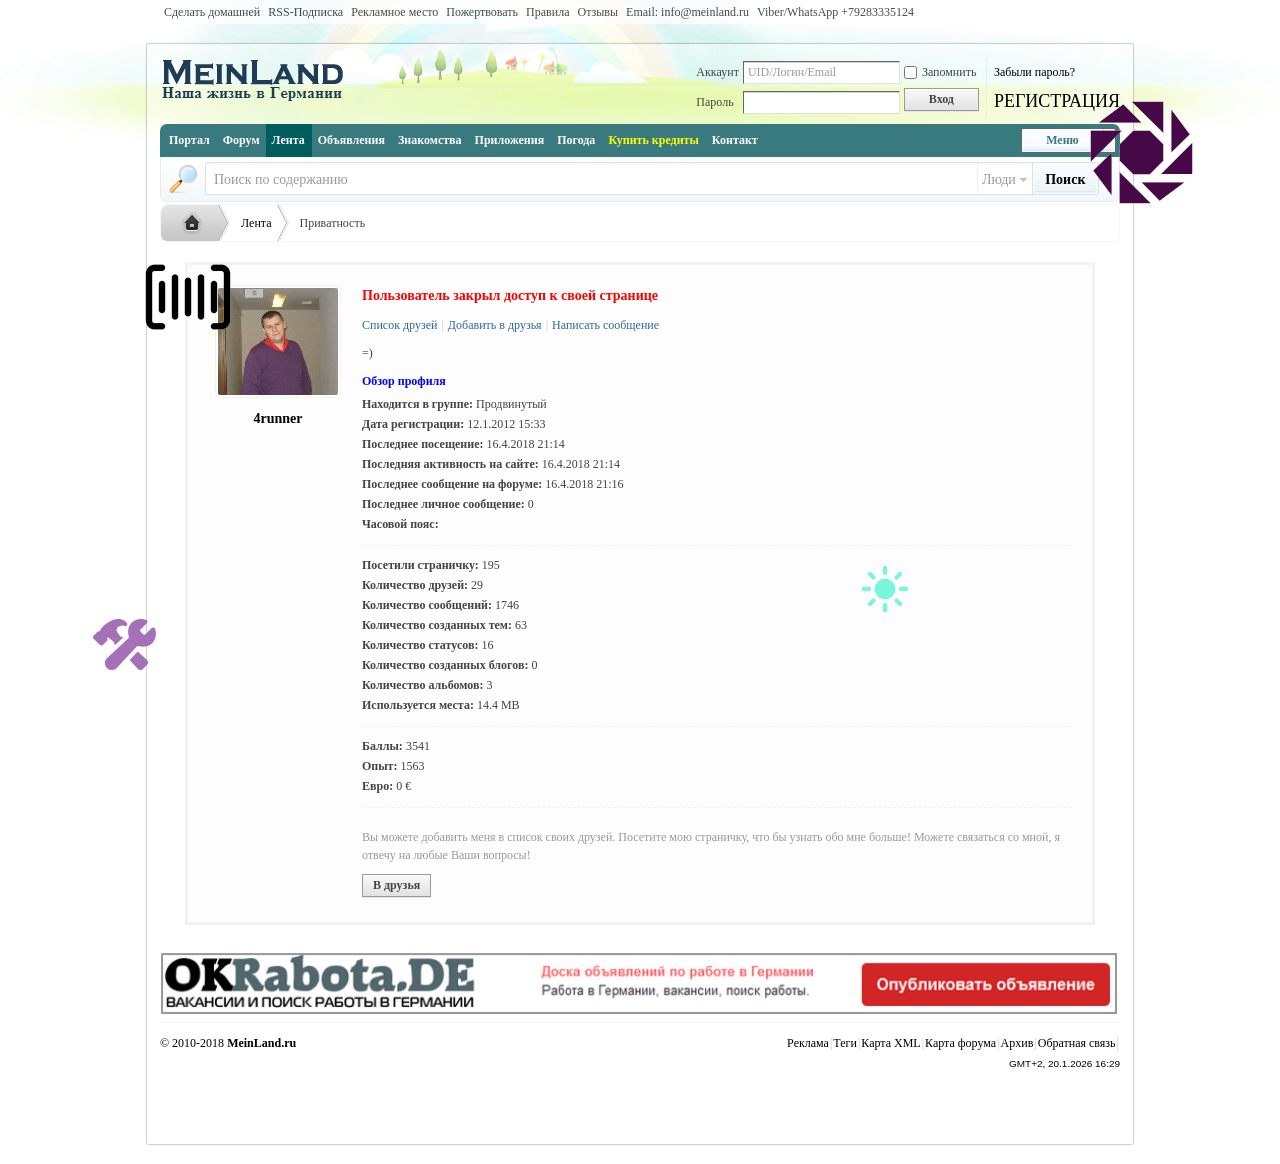  Describe the element at coordinates (1141, 152) in the screenshot. I see `adjust camera aperture settings` at that location.